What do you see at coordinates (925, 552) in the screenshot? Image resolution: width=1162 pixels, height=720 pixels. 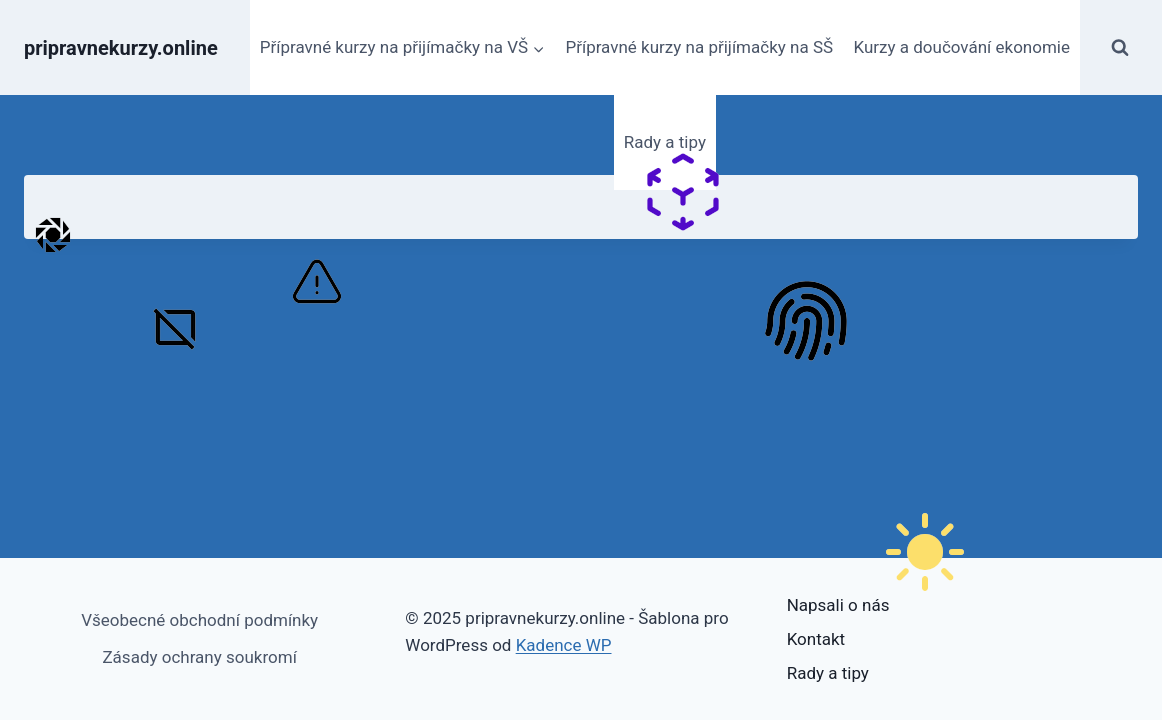 I see `switch to light mode` at bounding box center [925, 552].